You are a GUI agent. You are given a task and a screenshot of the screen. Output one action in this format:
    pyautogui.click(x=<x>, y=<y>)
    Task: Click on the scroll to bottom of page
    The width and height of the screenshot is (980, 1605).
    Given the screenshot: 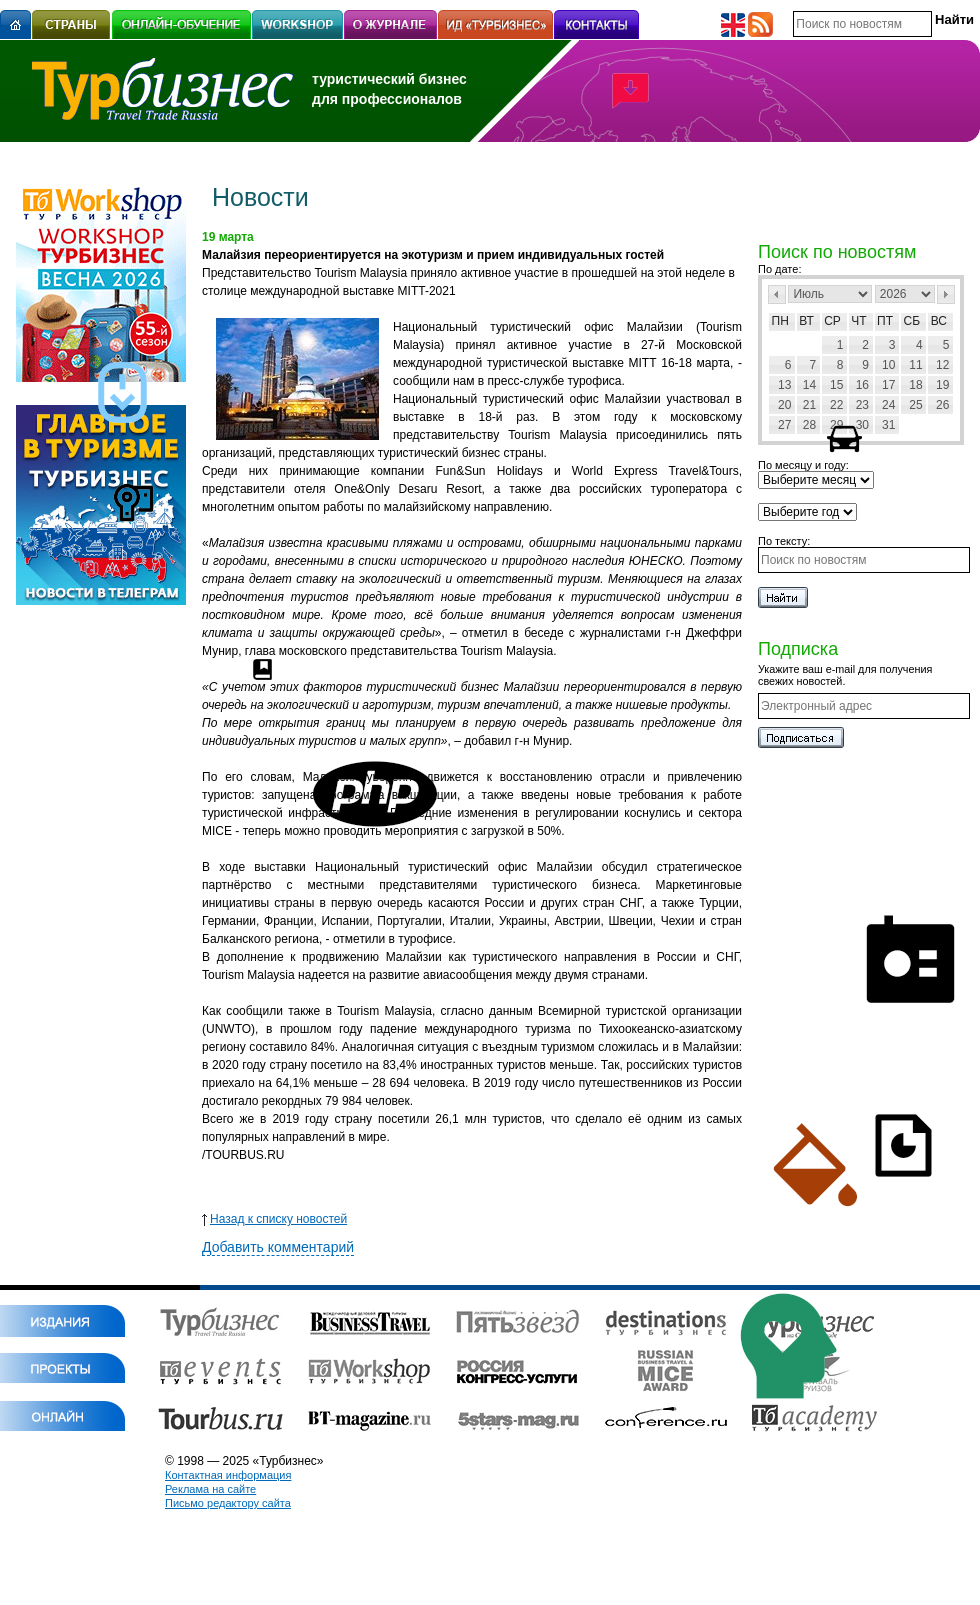 What is the action you would take?
    pyautogui.click(x=122, y=392)
    